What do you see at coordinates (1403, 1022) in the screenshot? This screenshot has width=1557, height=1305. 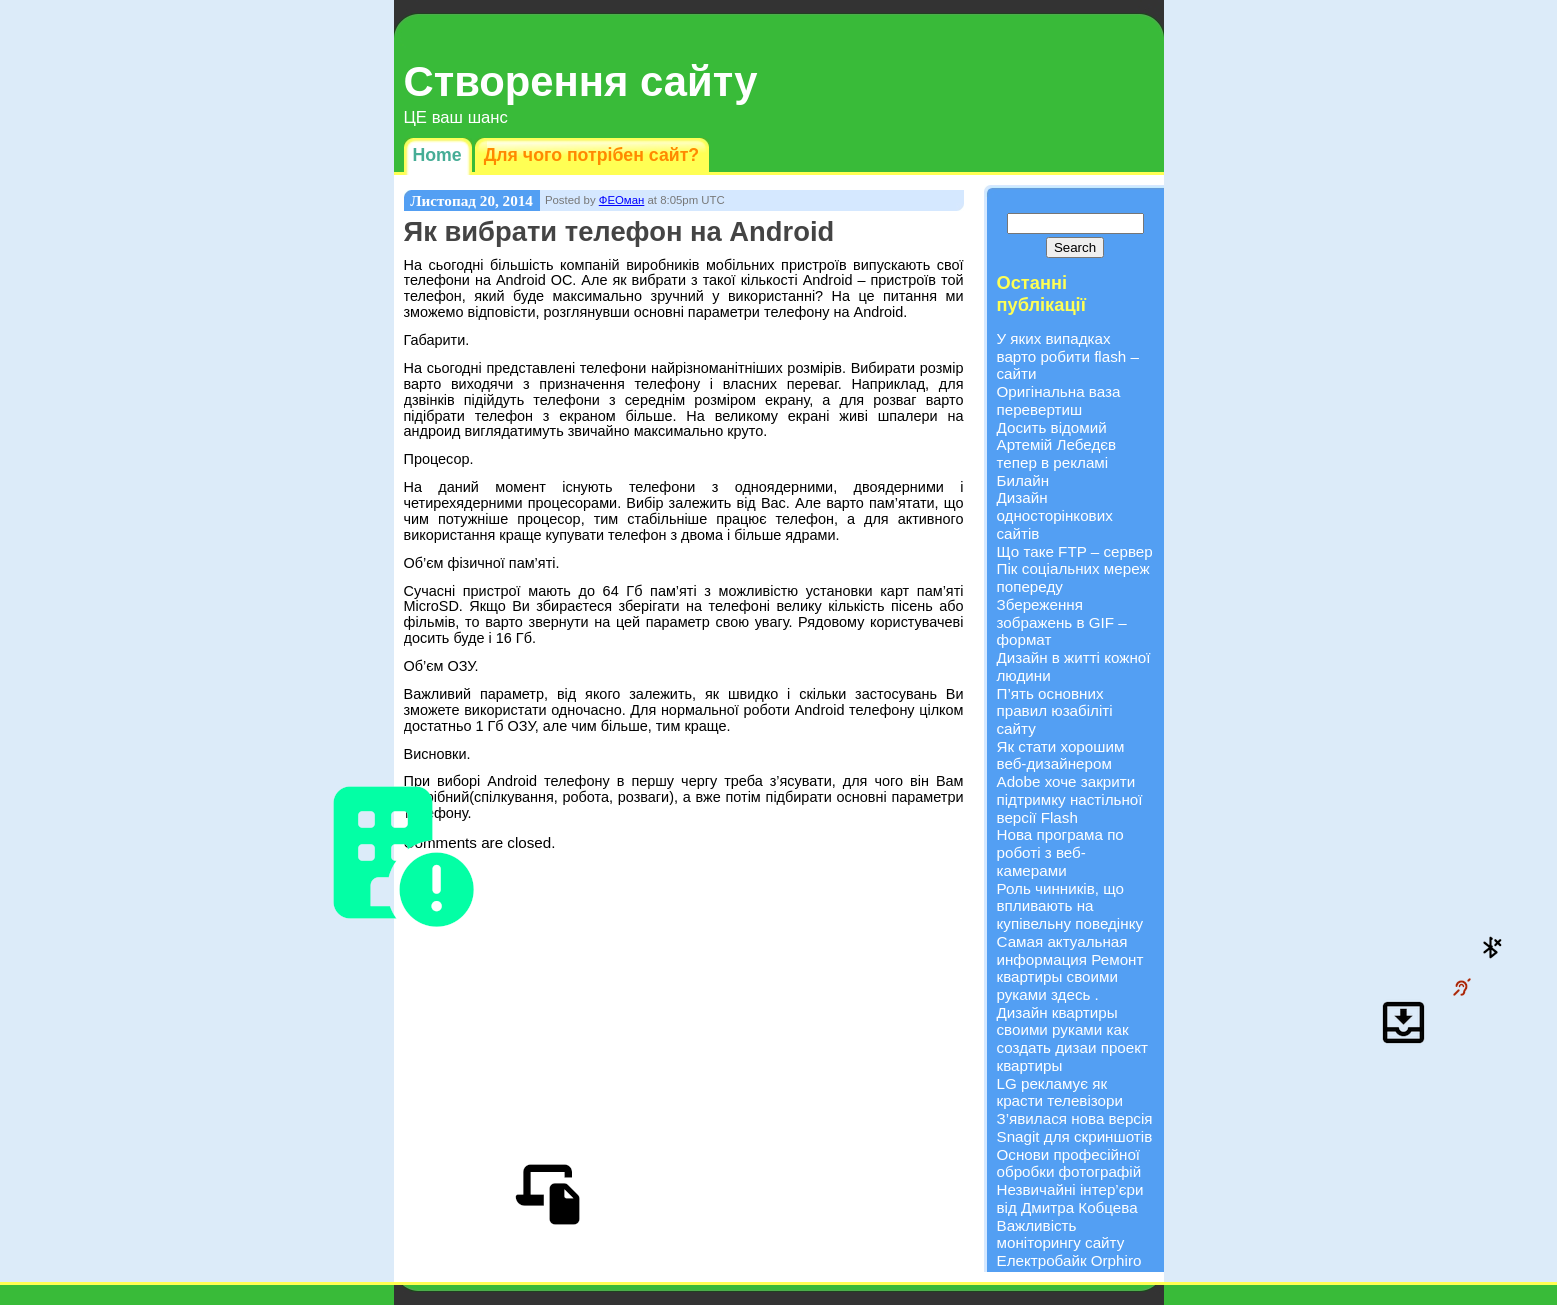 I see `move message to inbox` at bounding box center [1403, 1022].